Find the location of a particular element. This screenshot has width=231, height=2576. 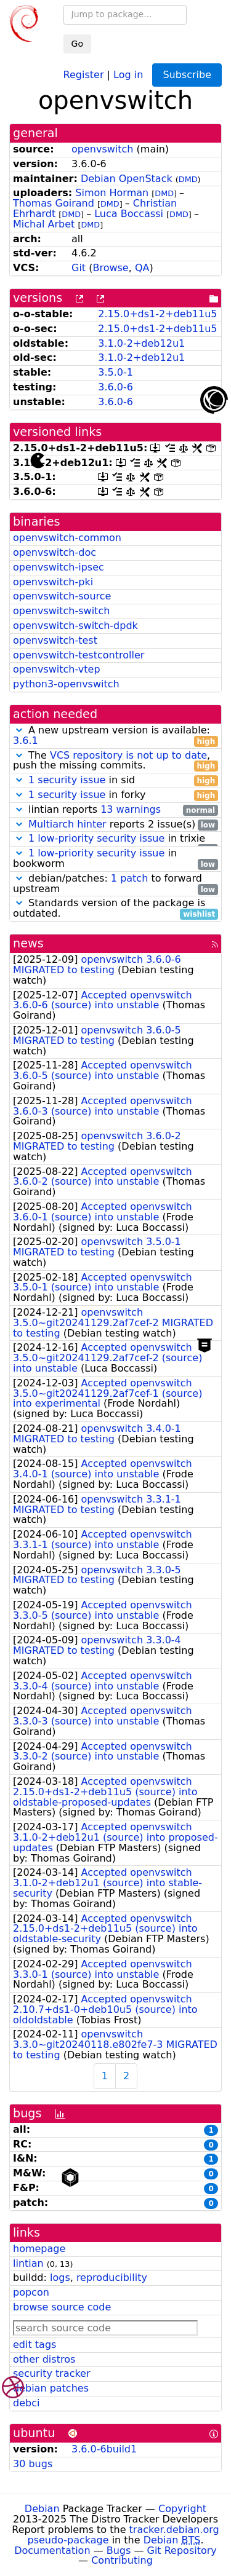

visit dribbble profile or portfolio is located at coordinates (13, 2387).